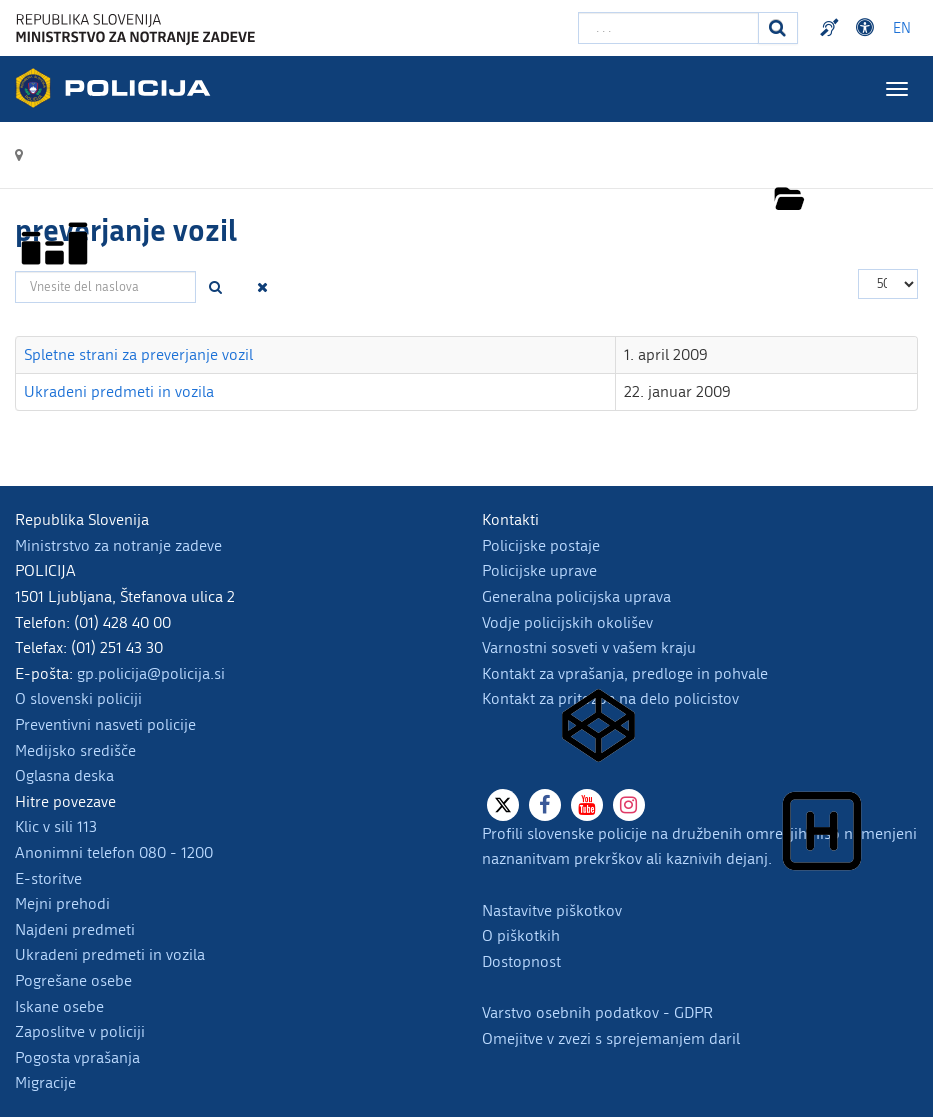 This screenshot has height=1117, width=933. What do you see at coordinates (822, 831) in the screenshot?
I see `indicates a helicopter landing zone or helipad` at bounding box center [822, 831].